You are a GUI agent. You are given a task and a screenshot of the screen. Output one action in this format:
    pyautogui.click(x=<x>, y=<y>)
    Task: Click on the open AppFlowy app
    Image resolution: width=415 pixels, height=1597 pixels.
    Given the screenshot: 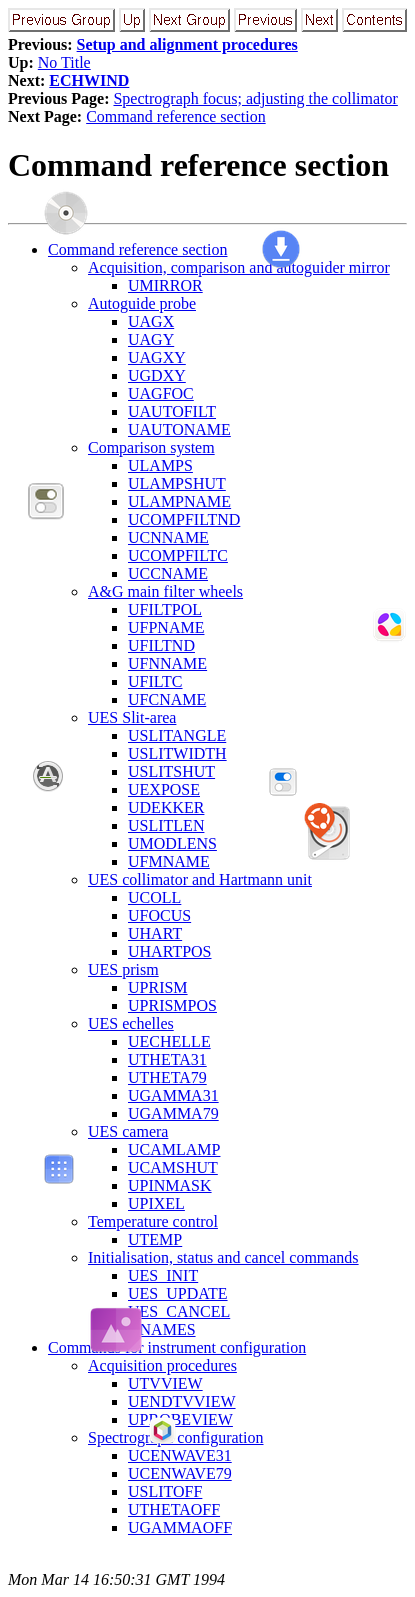 What is the action you would take?
    pyautogui.click(x=389, y=624)
    